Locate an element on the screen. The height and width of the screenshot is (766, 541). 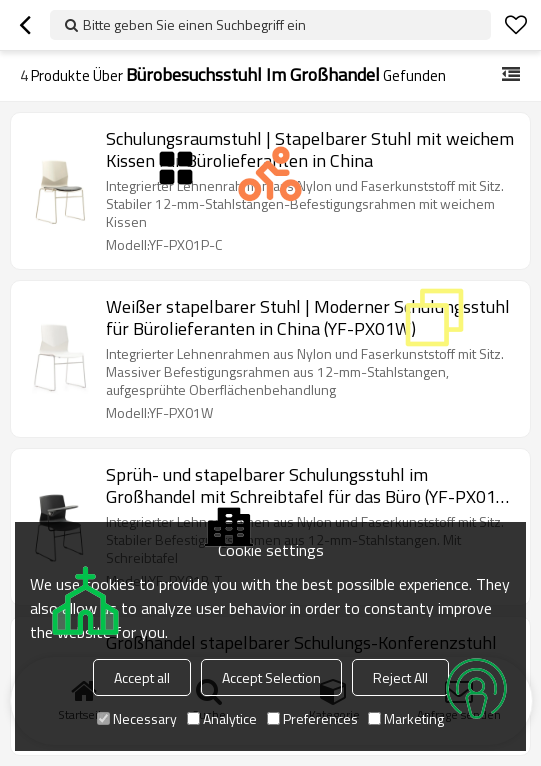
view nearby churches or places of worship is located at coordinates (85, 604).